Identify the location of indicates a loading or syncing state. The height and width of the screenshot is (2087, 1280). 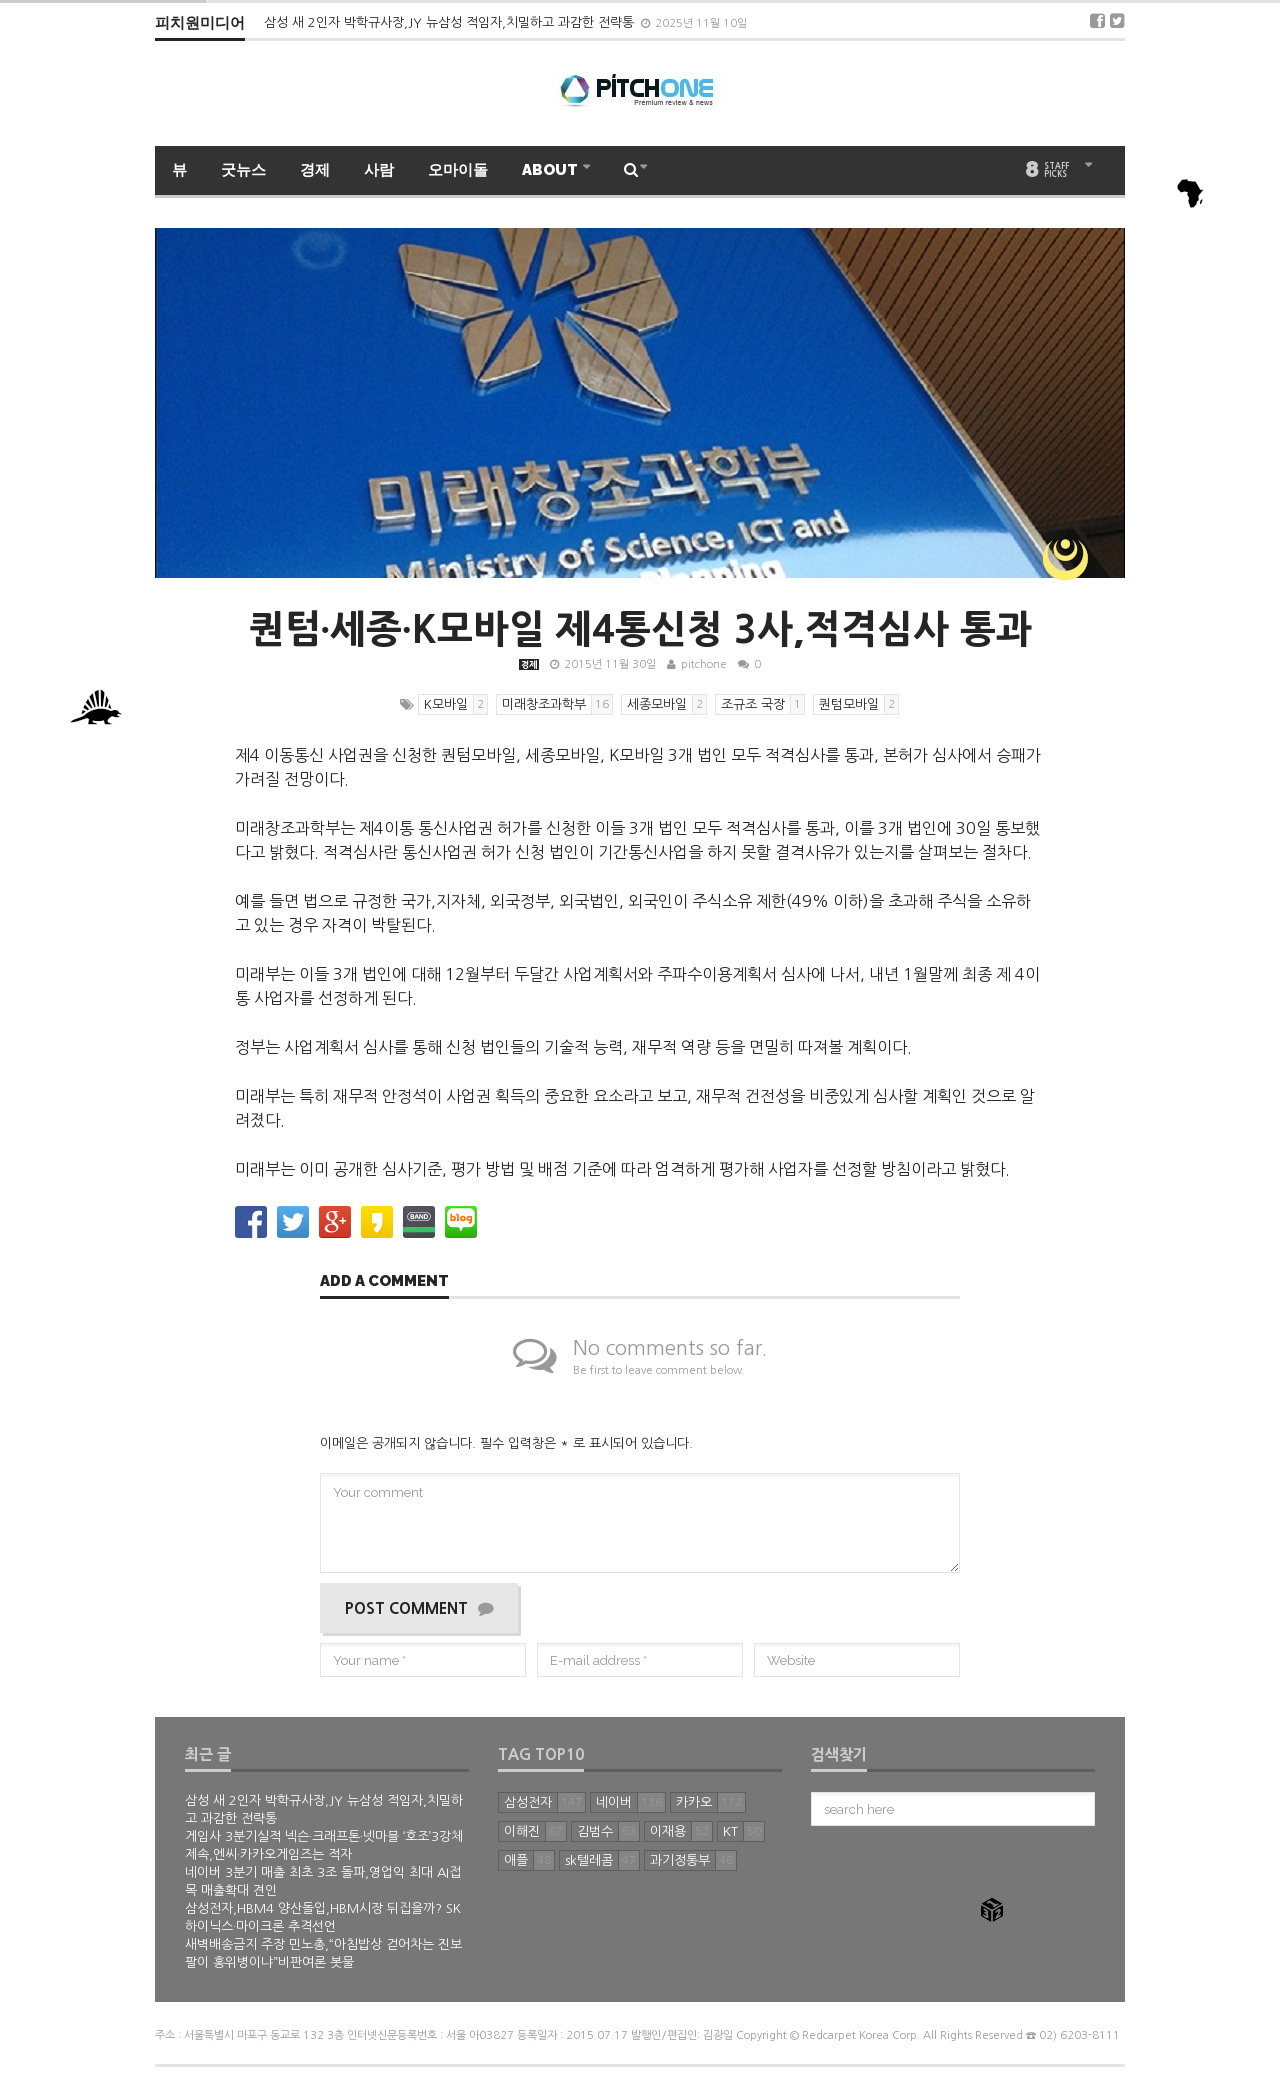
(1065, 559).